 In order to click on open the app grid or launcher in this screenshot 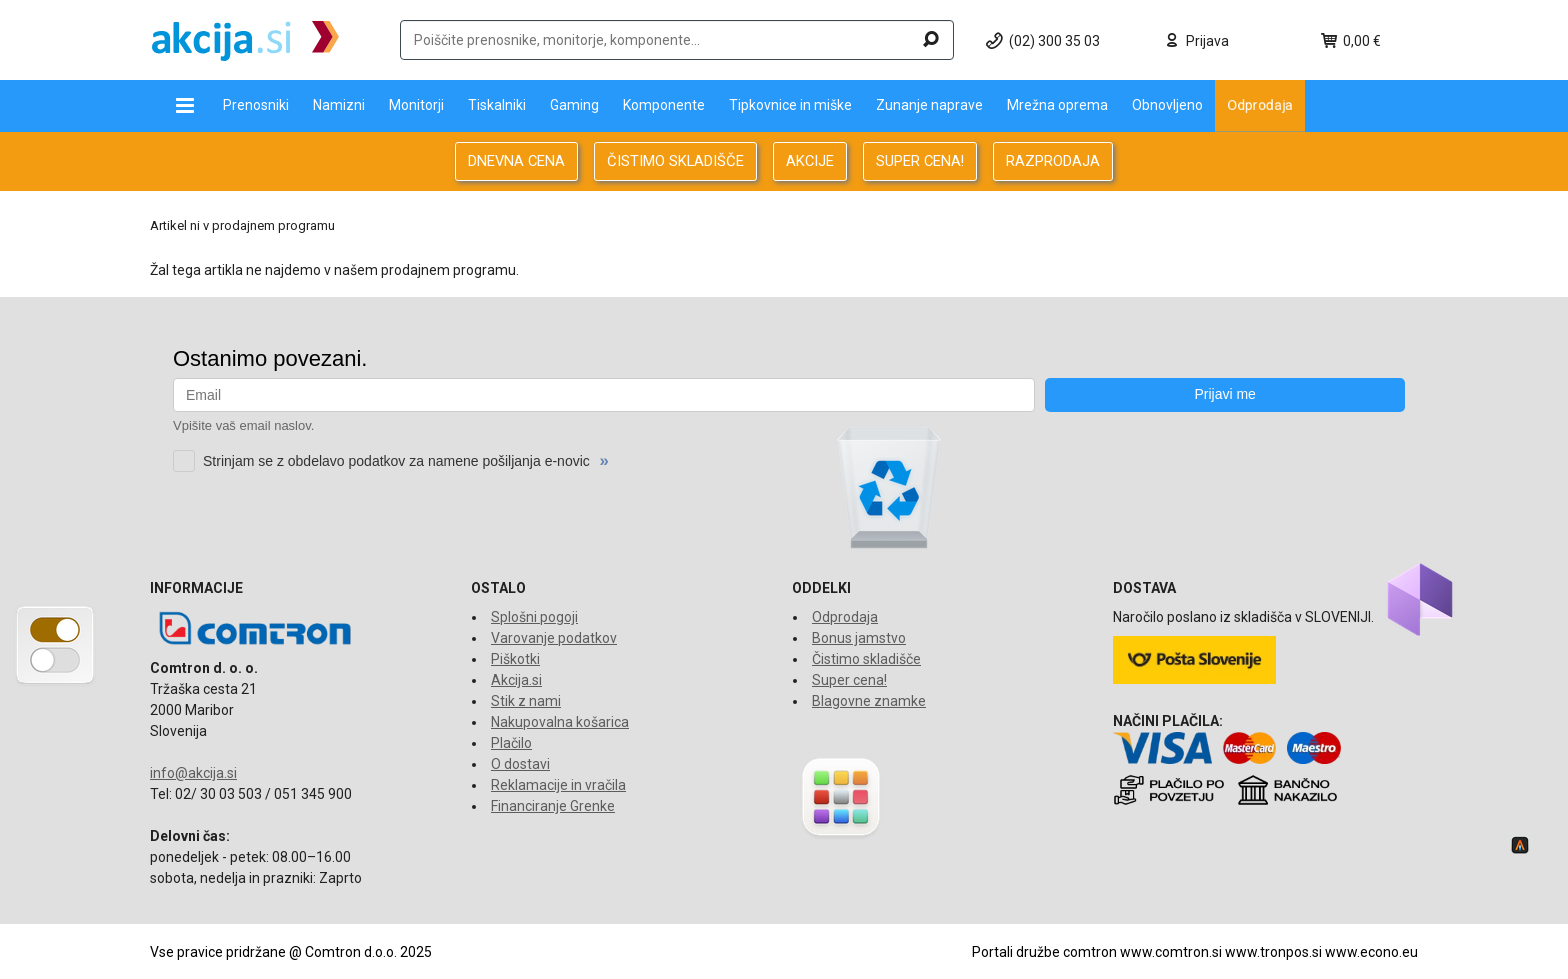, I will do `click(841, 797)`.